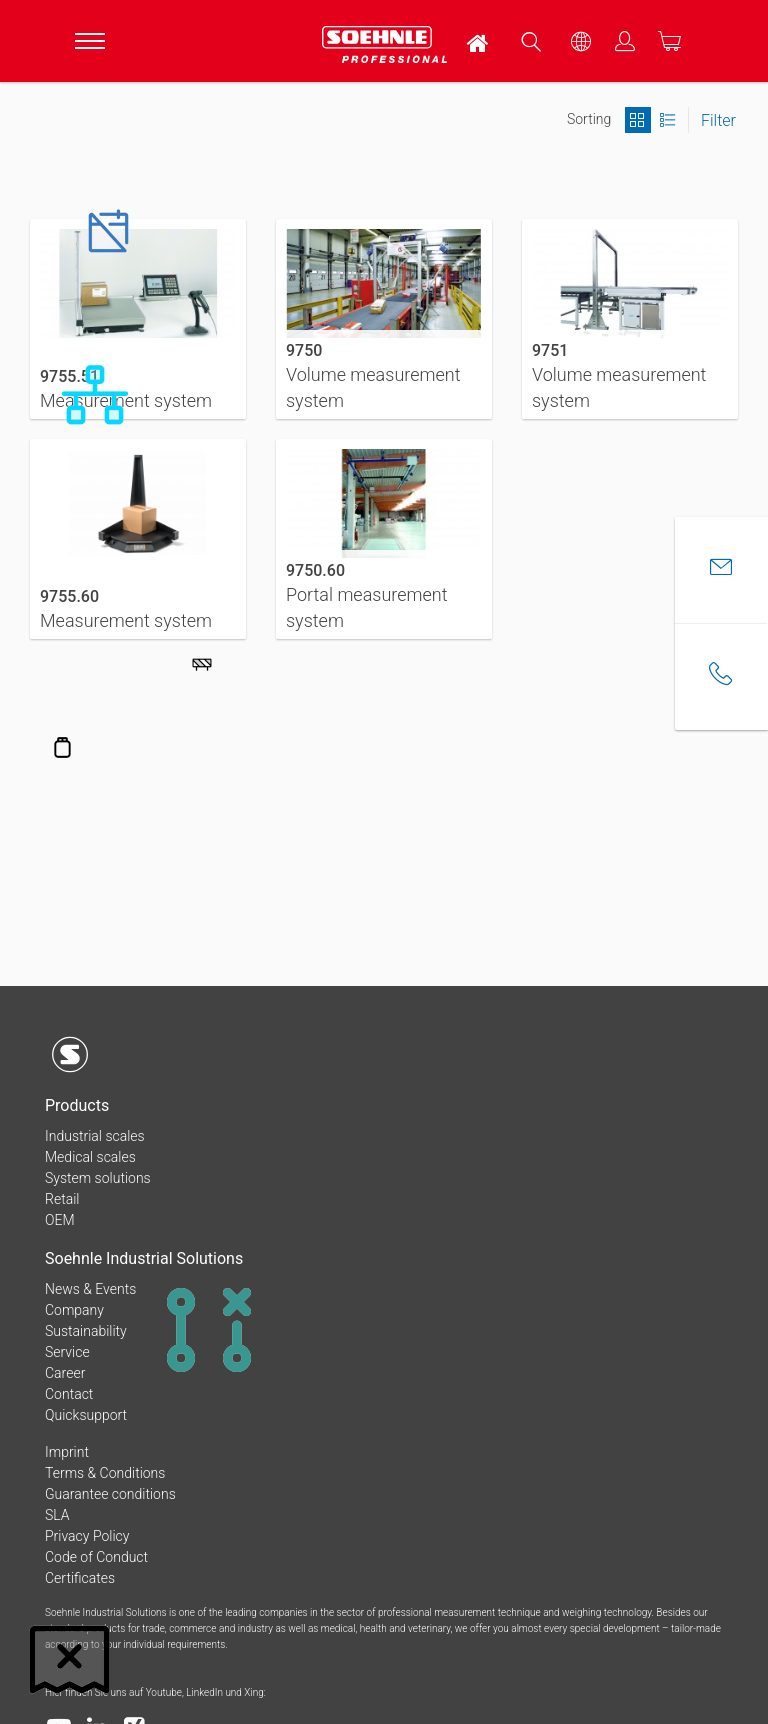 The image size is (768, 1724). I want to click on store or manage saved items, so click(62, 747).